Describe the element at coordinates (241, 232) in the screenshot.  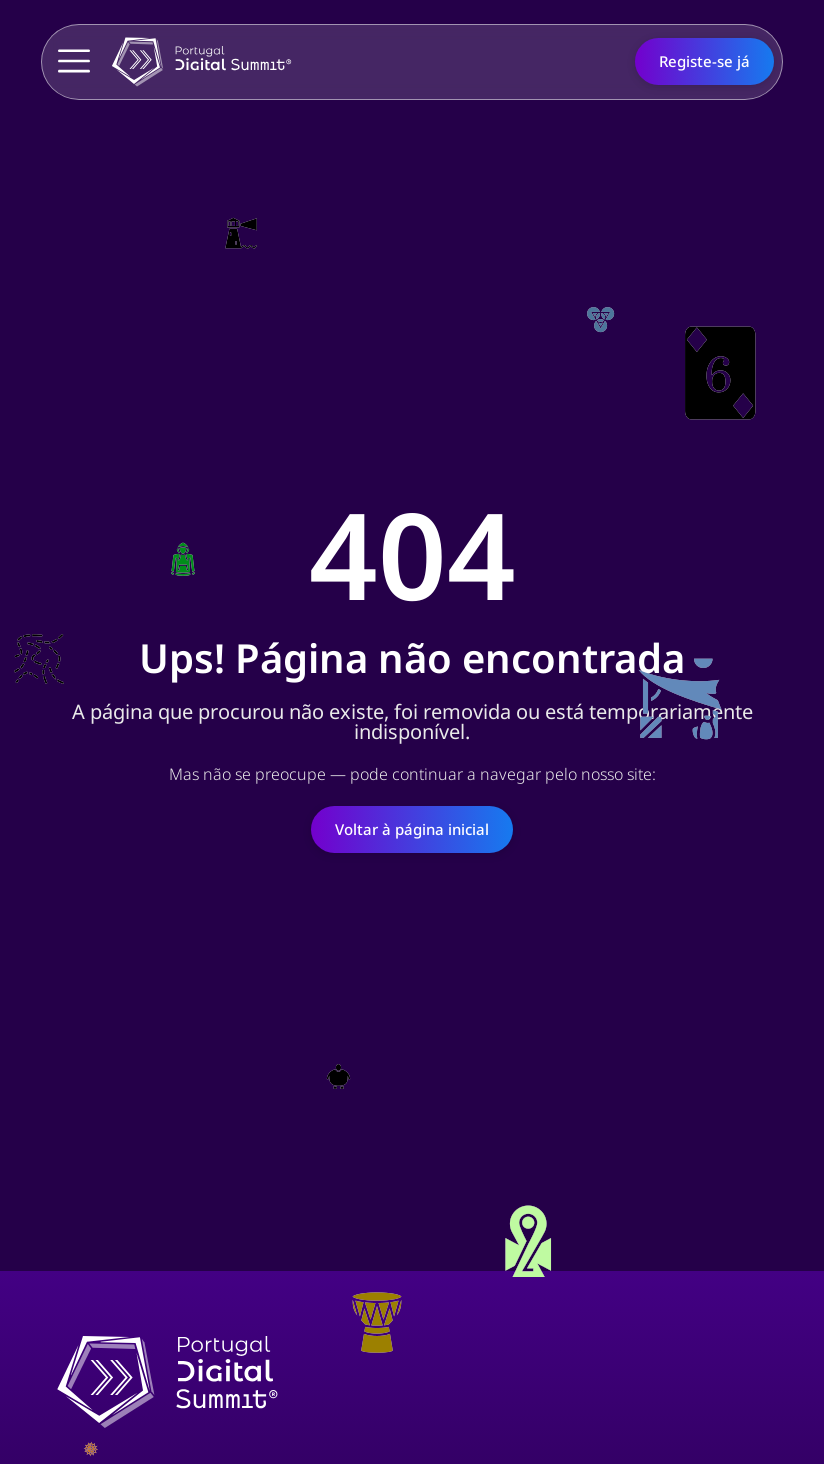
I see `navigate to coastal or maritime features` at that location.